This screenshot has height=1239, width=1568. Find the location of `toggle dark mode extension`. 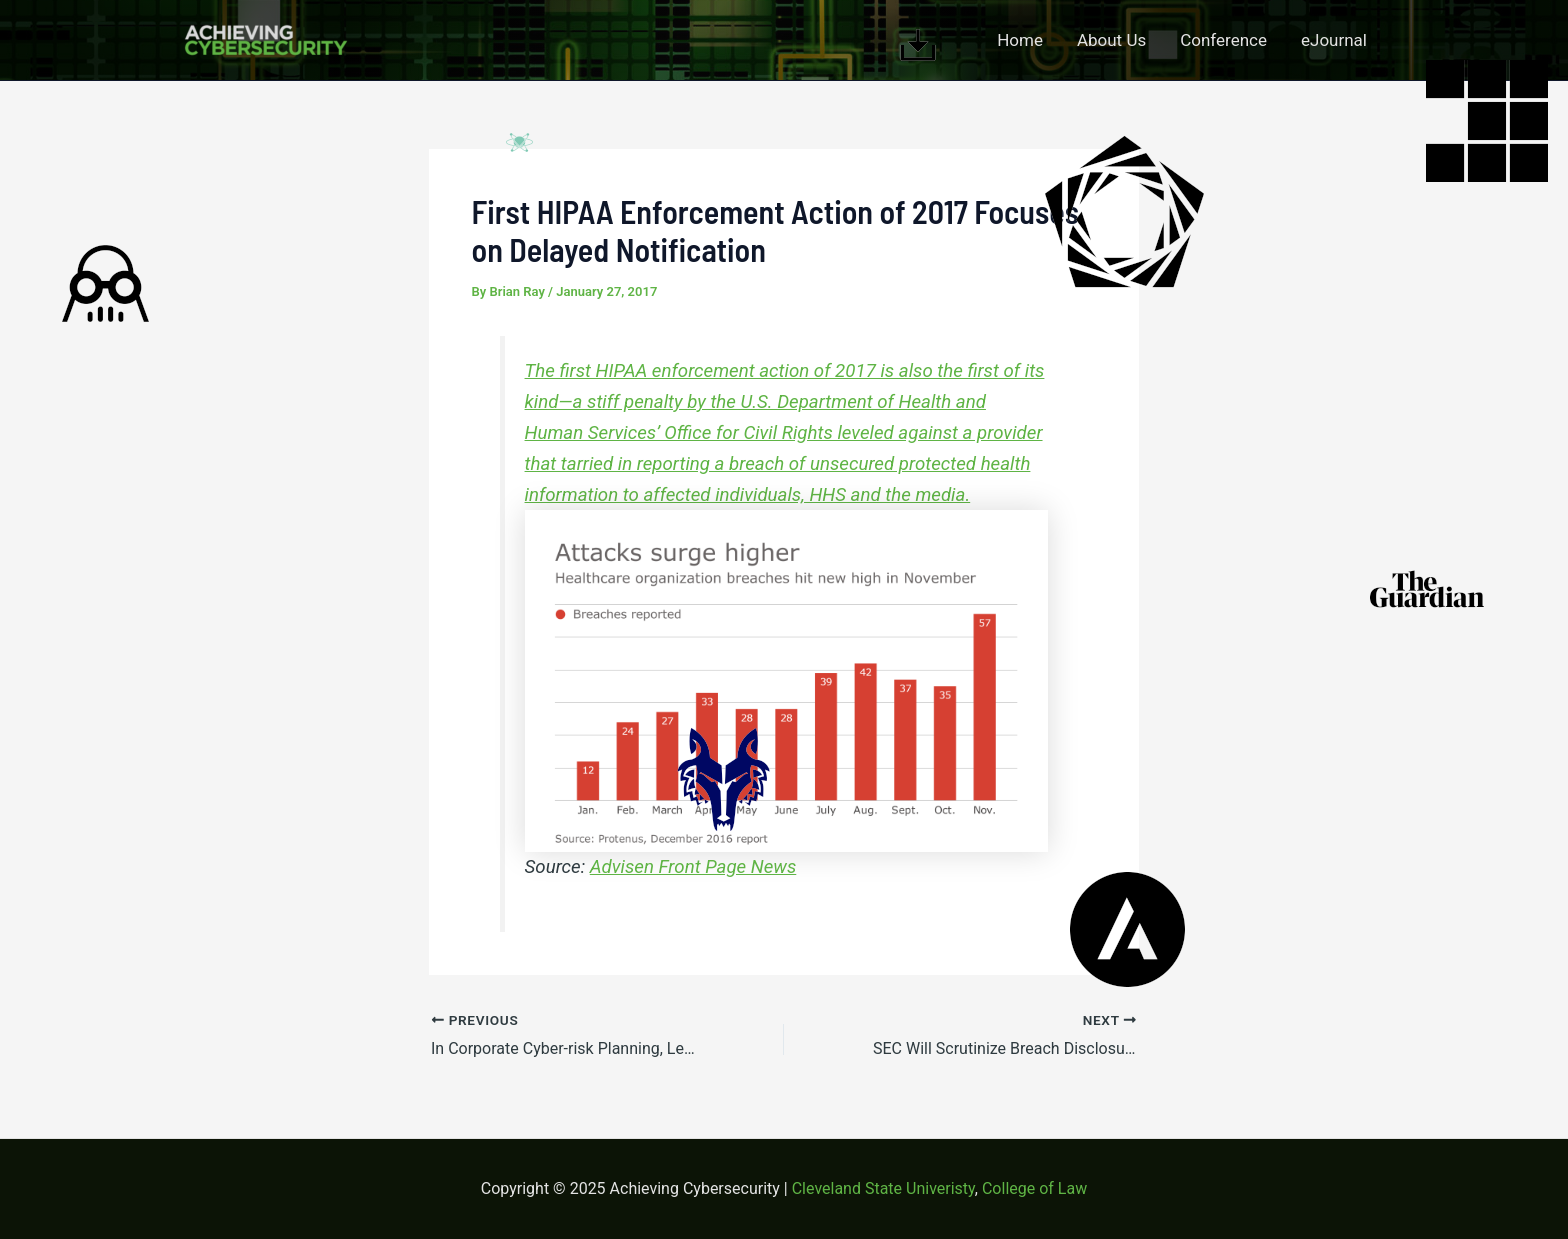

toggle dark mode extension is located at coordinates (105, 283).